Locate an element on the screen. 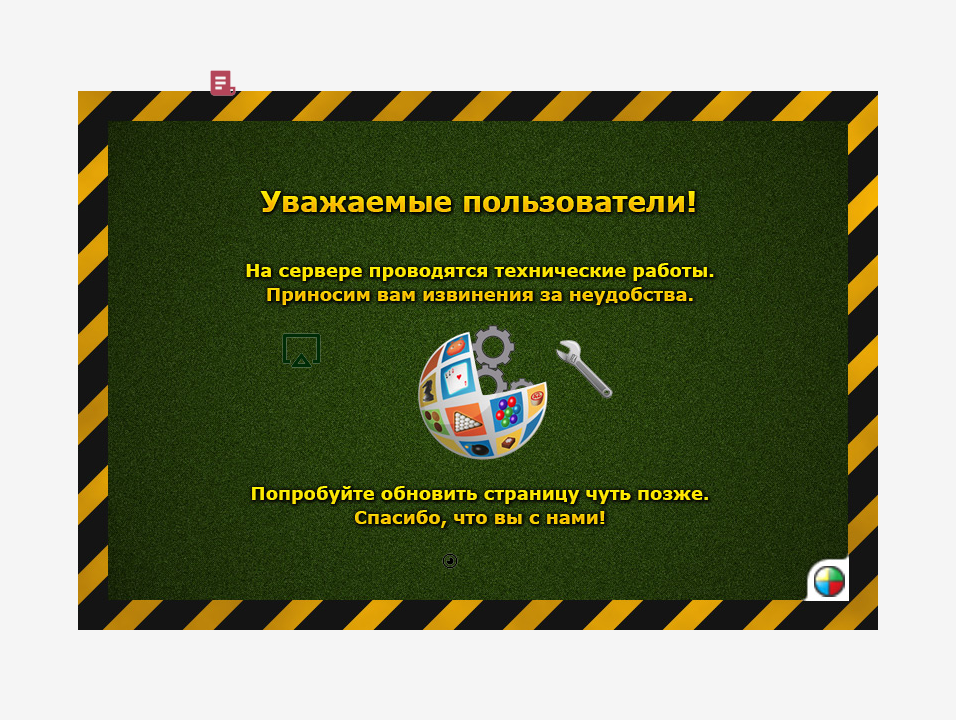 This screenshot has height=720, width=956. stream content to an external display via airplay is located at coordinates (301, 350).